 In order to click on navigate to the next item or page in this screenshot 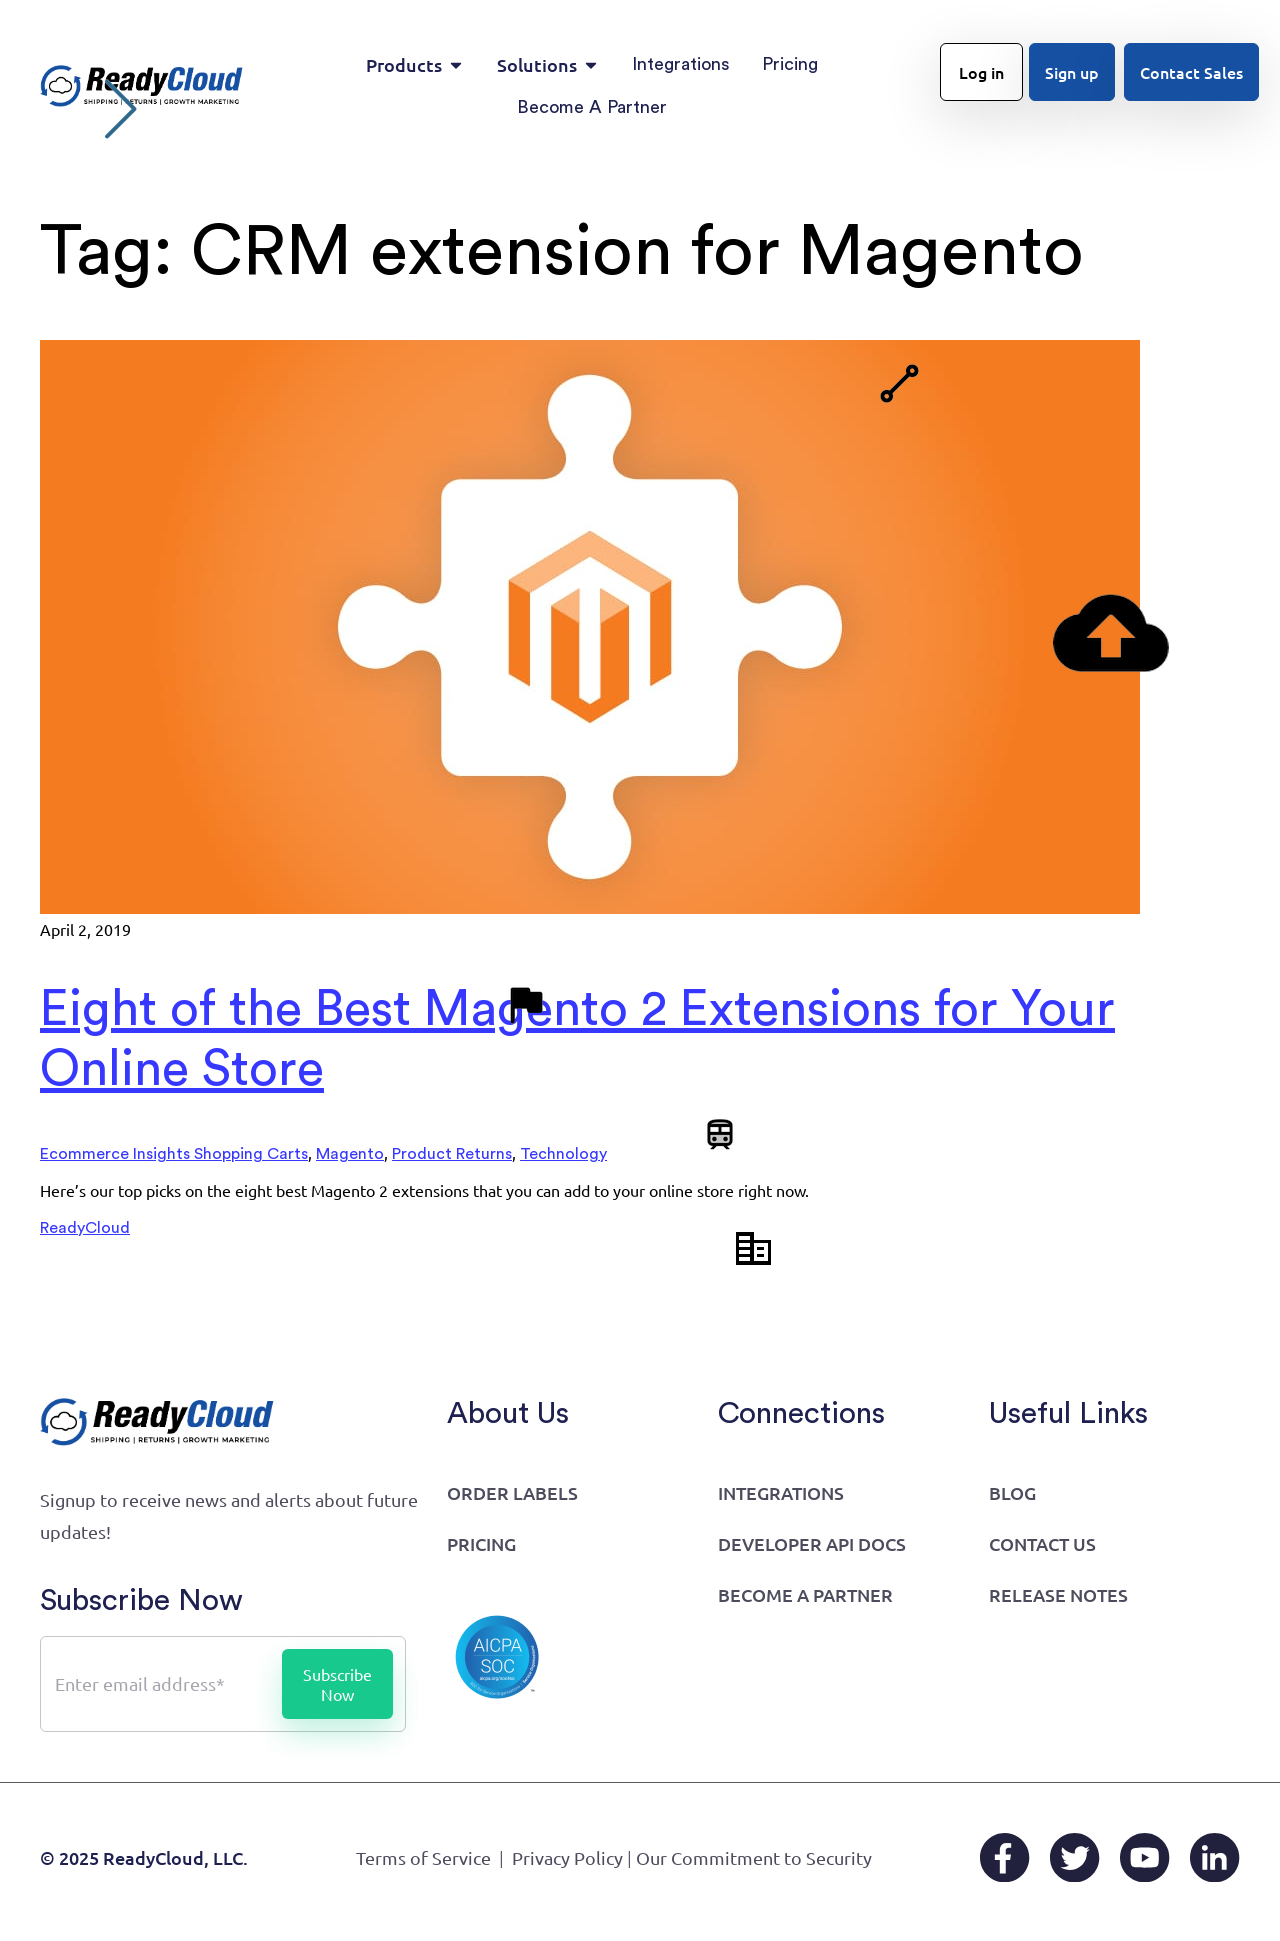, I will do `click(118, 109)`.